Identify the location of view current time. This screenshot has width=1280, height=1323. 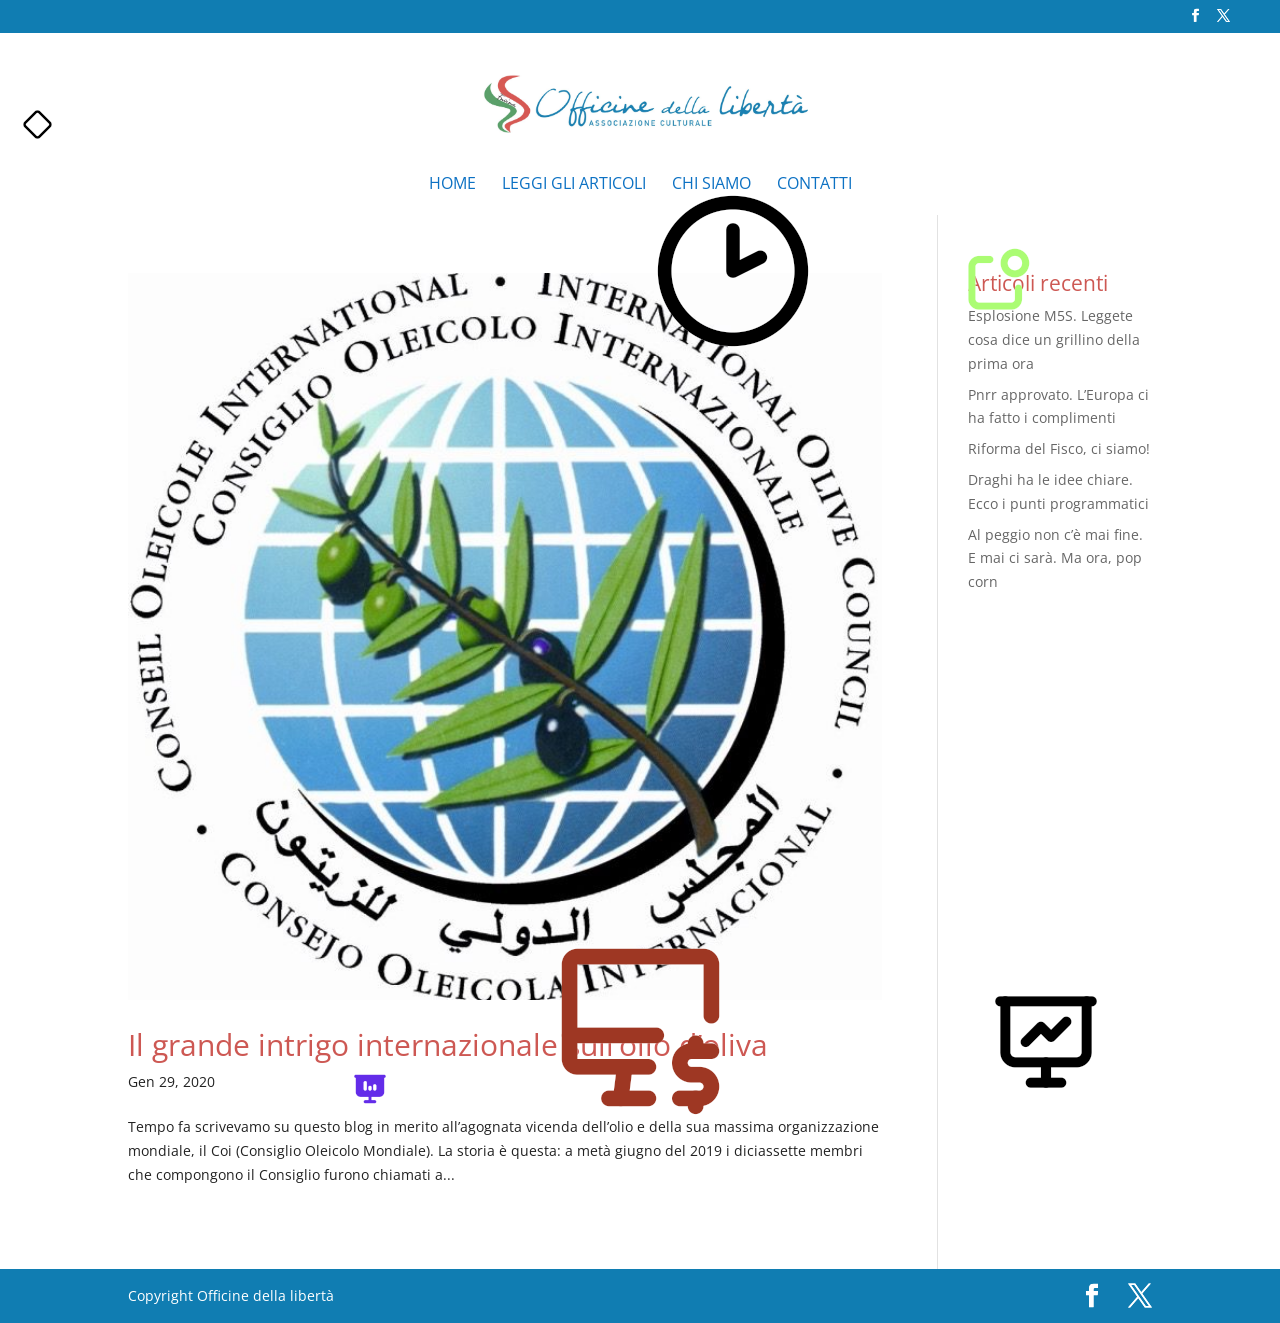
(733, 271).